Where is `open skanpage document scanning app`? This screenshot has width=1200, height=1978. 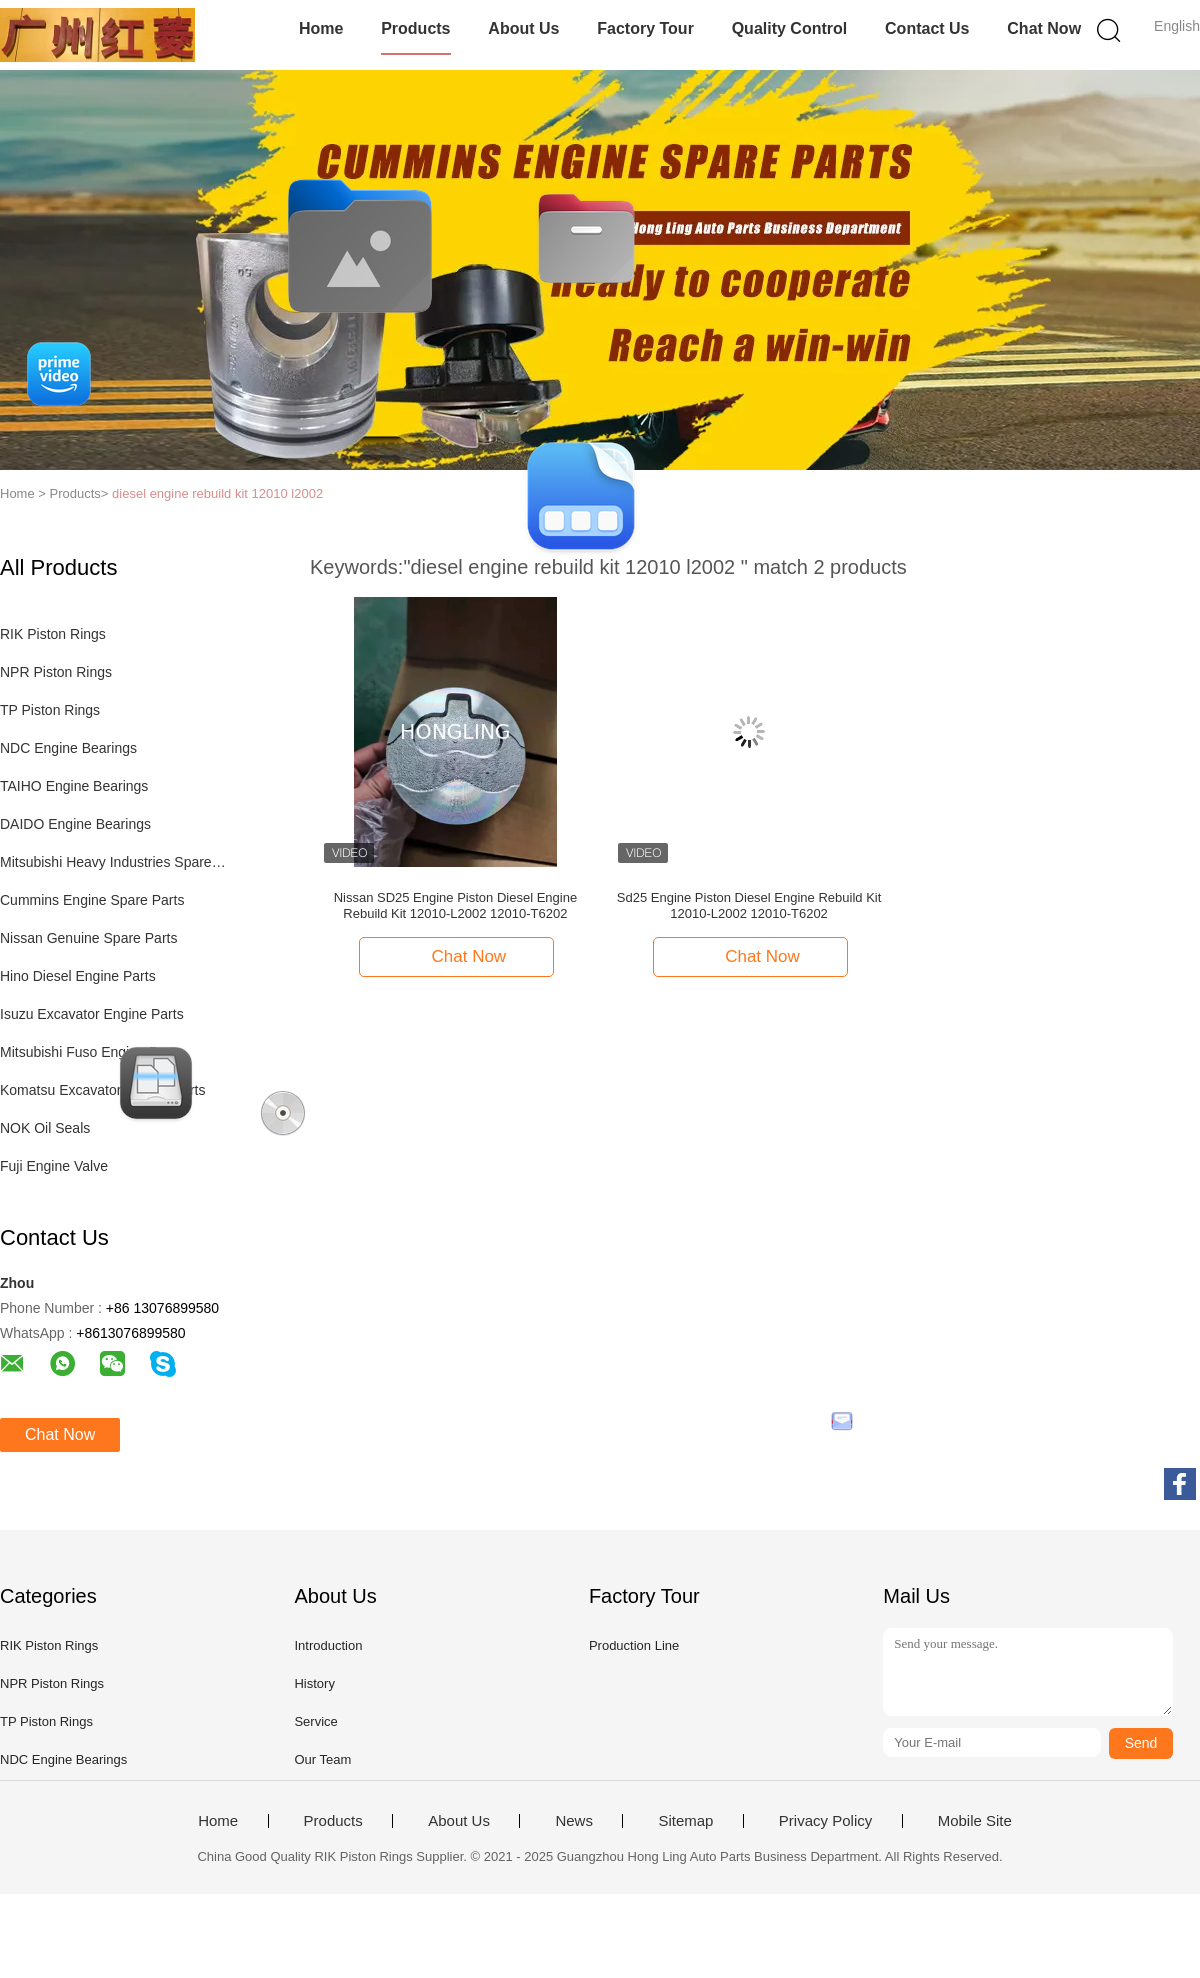 open skanpage document scanning app is located at coordinates (156, 1083).